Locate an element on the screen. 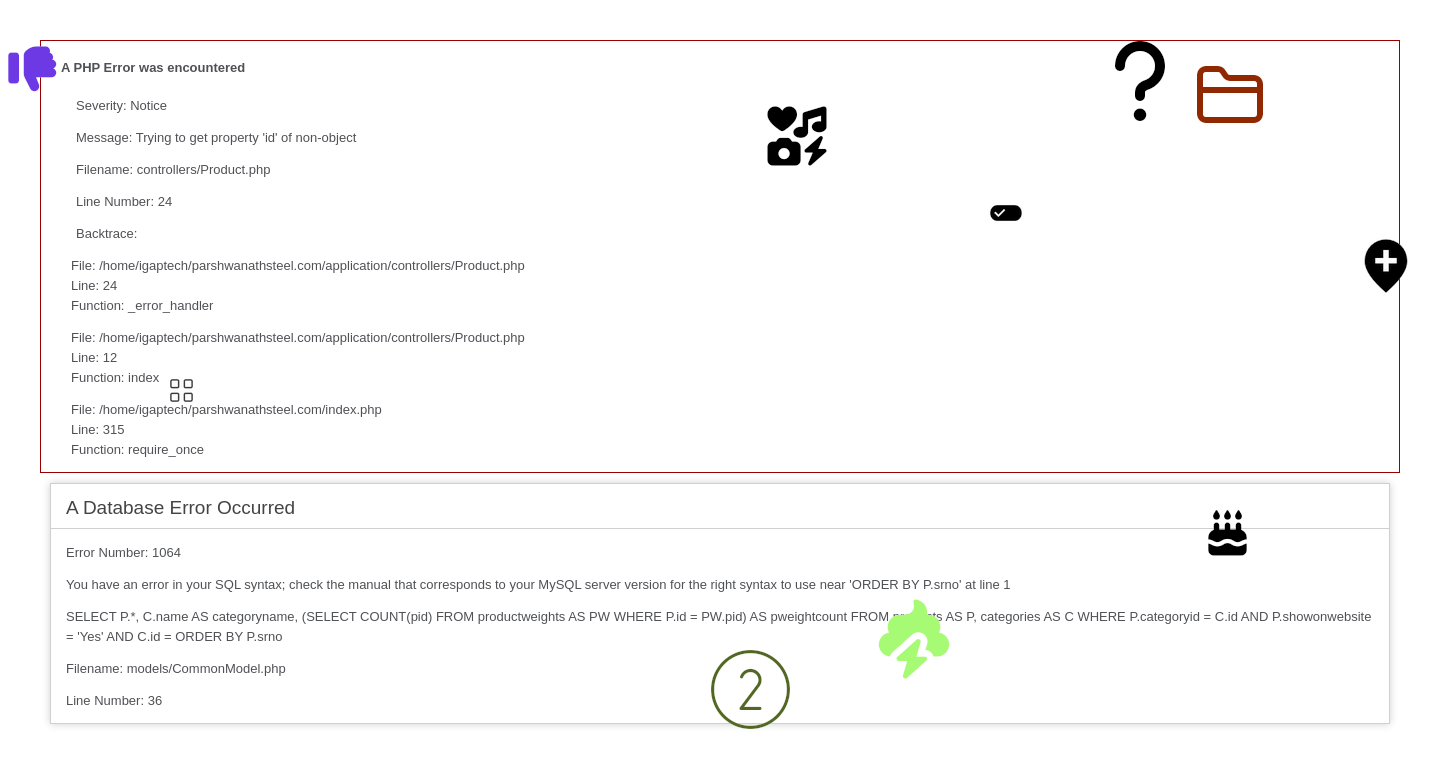 This screenshot has height=764, width=1440. indicates step two in a multi-step process is located at coordinates (750, 689).